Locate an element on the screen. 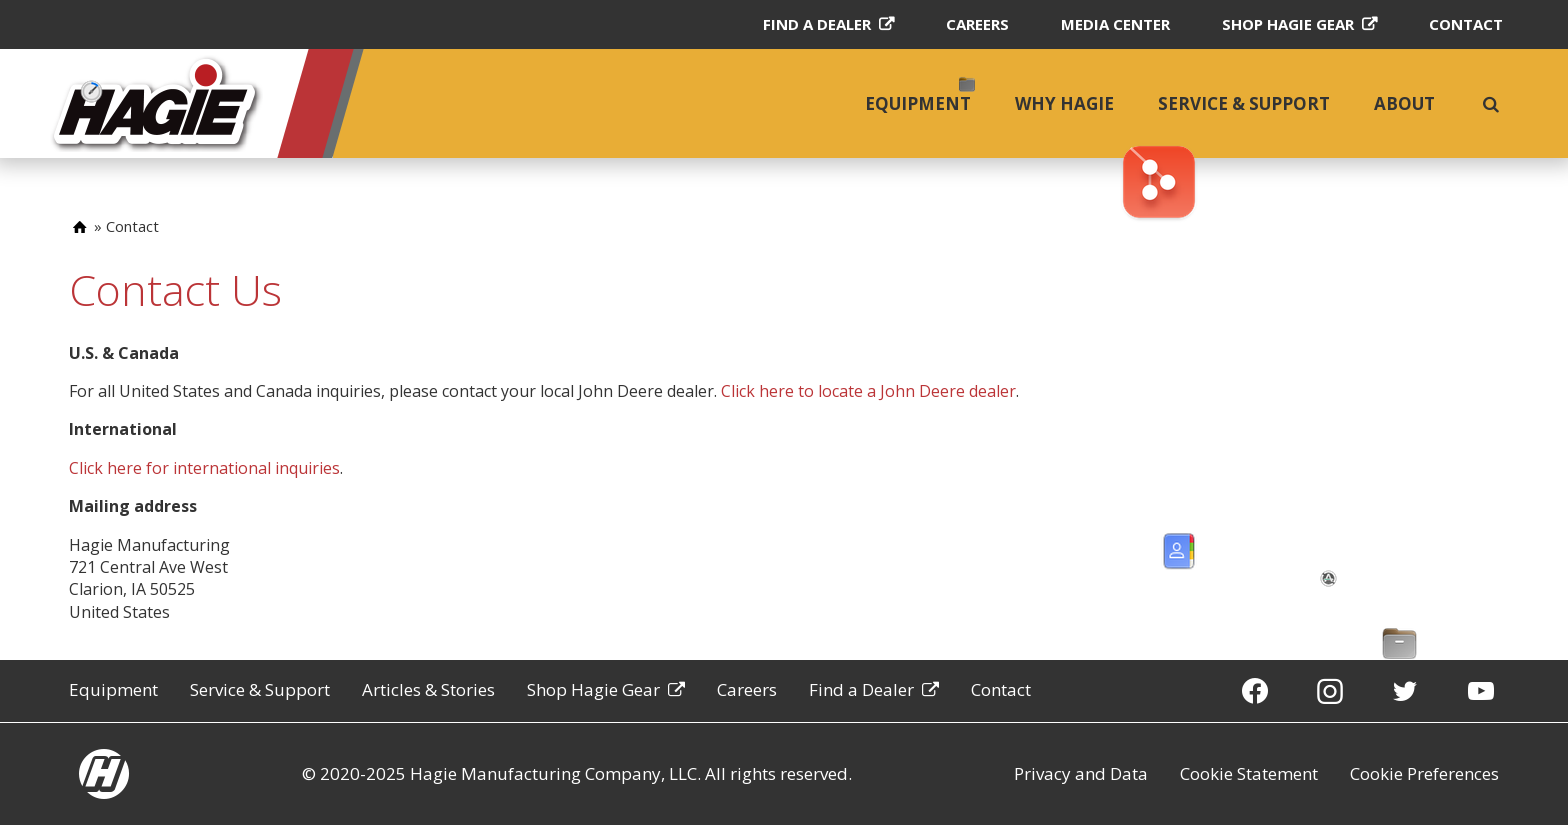  open the software updater application is located at coordinates (1328, 578).